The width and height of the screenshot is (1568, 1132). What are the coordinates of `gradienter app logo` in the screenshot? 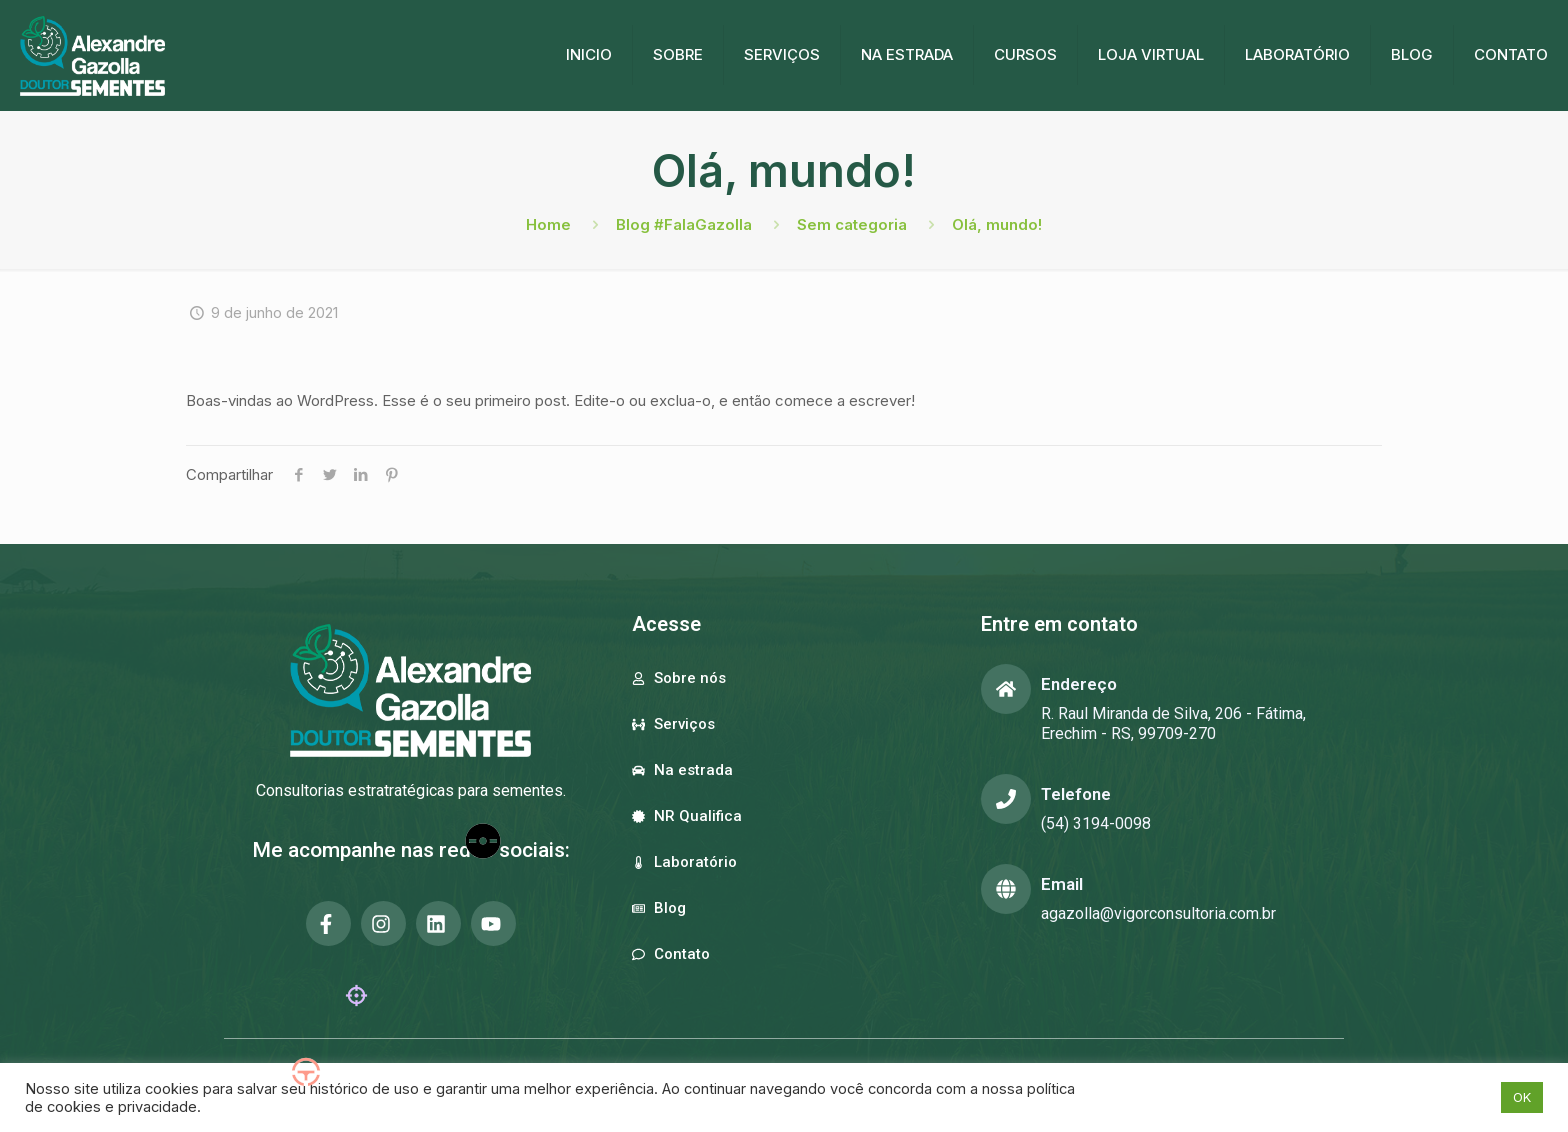 It's located at (483, 841).